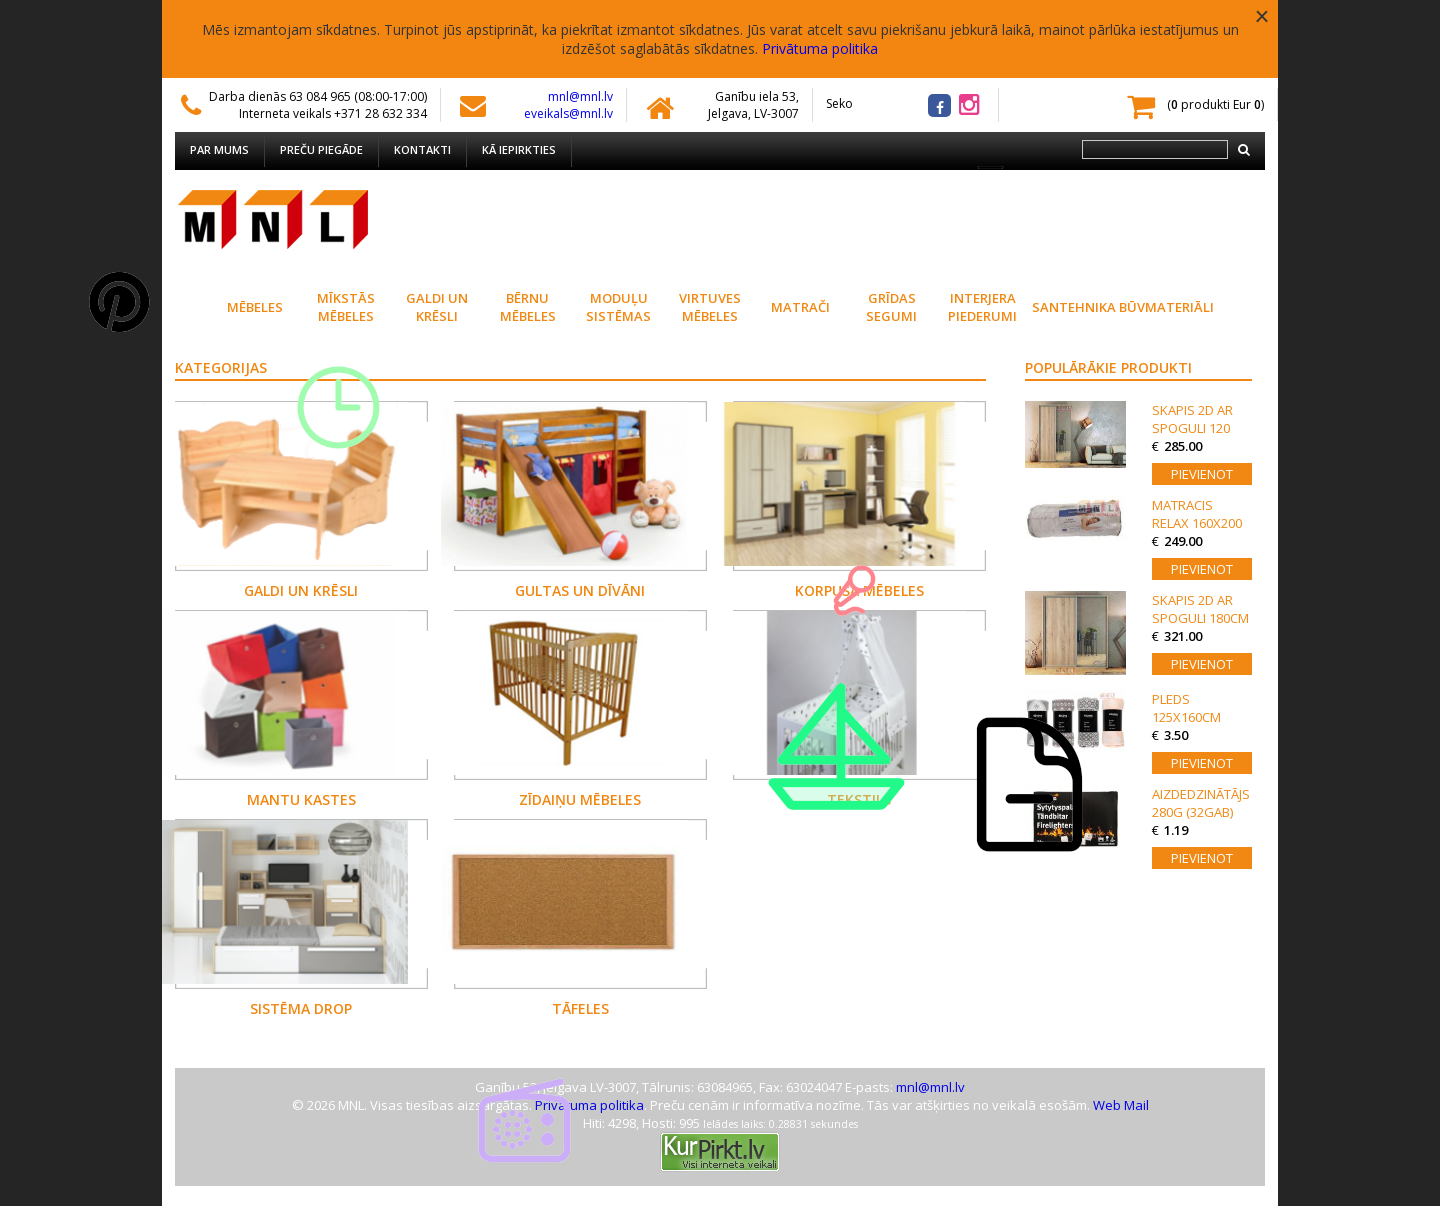 Image resolution: width=1440 pixels, height=1206 pixels. What do you see at coordinates (117, 302) in the screenshot?
I see `open Pinterest app` at bounding box center [117, 302].